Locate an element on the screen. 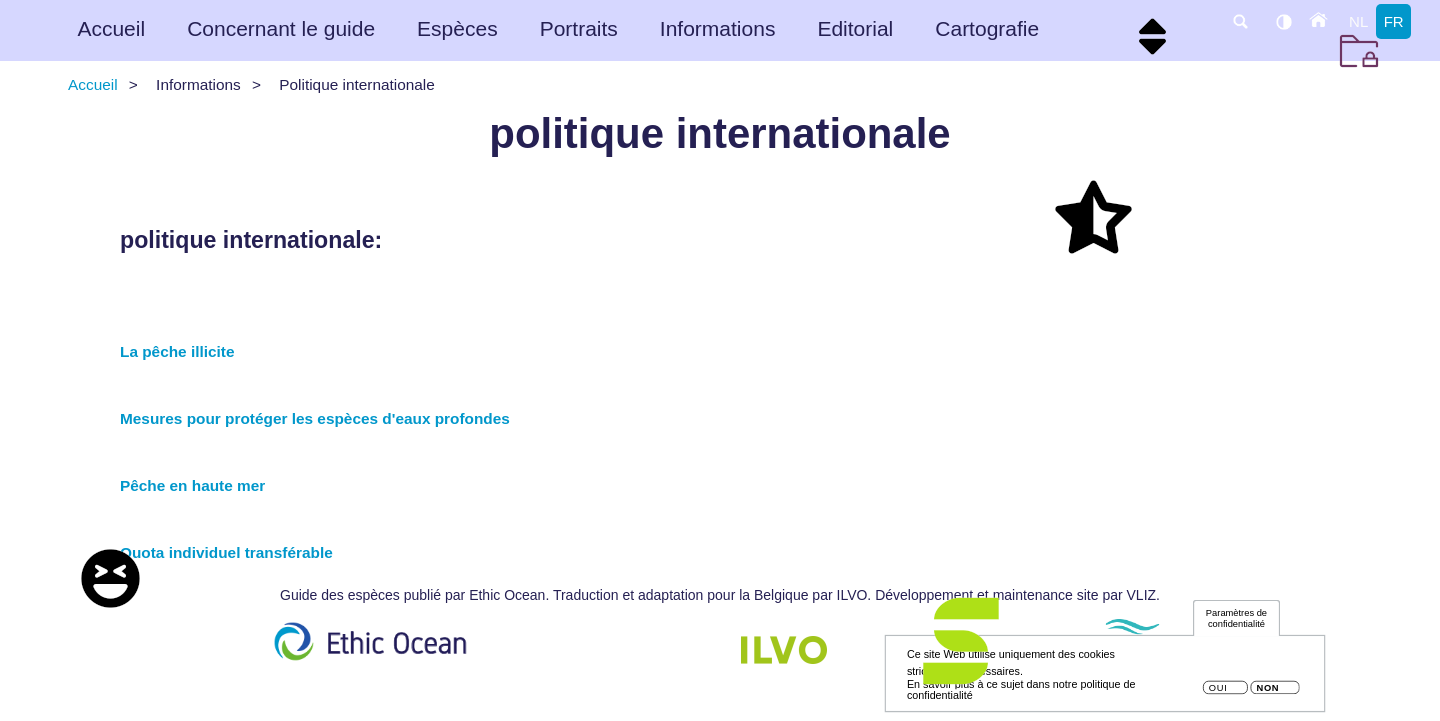 This screenshot has height=721, width=1440. indicates a partial or half rating is located at coordinates (1093, 220).